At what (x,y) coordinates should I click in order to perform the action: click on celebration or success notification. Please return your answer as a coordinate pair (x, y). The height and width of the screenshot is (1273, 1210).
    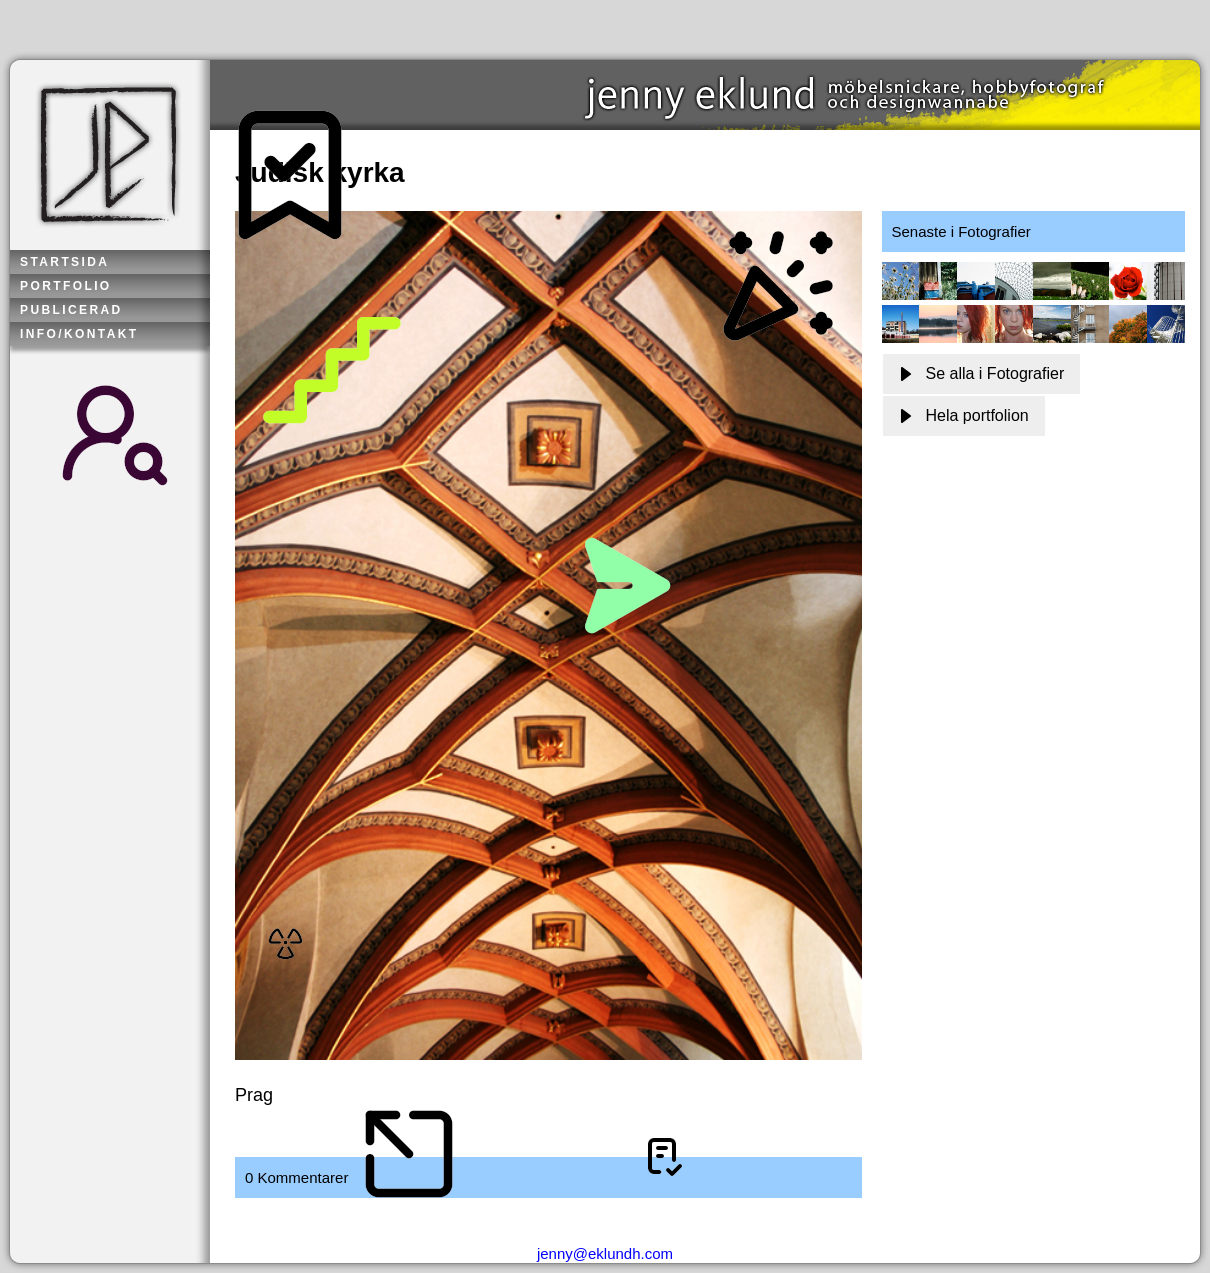
    Looking at the image, I should click on (781, 283).